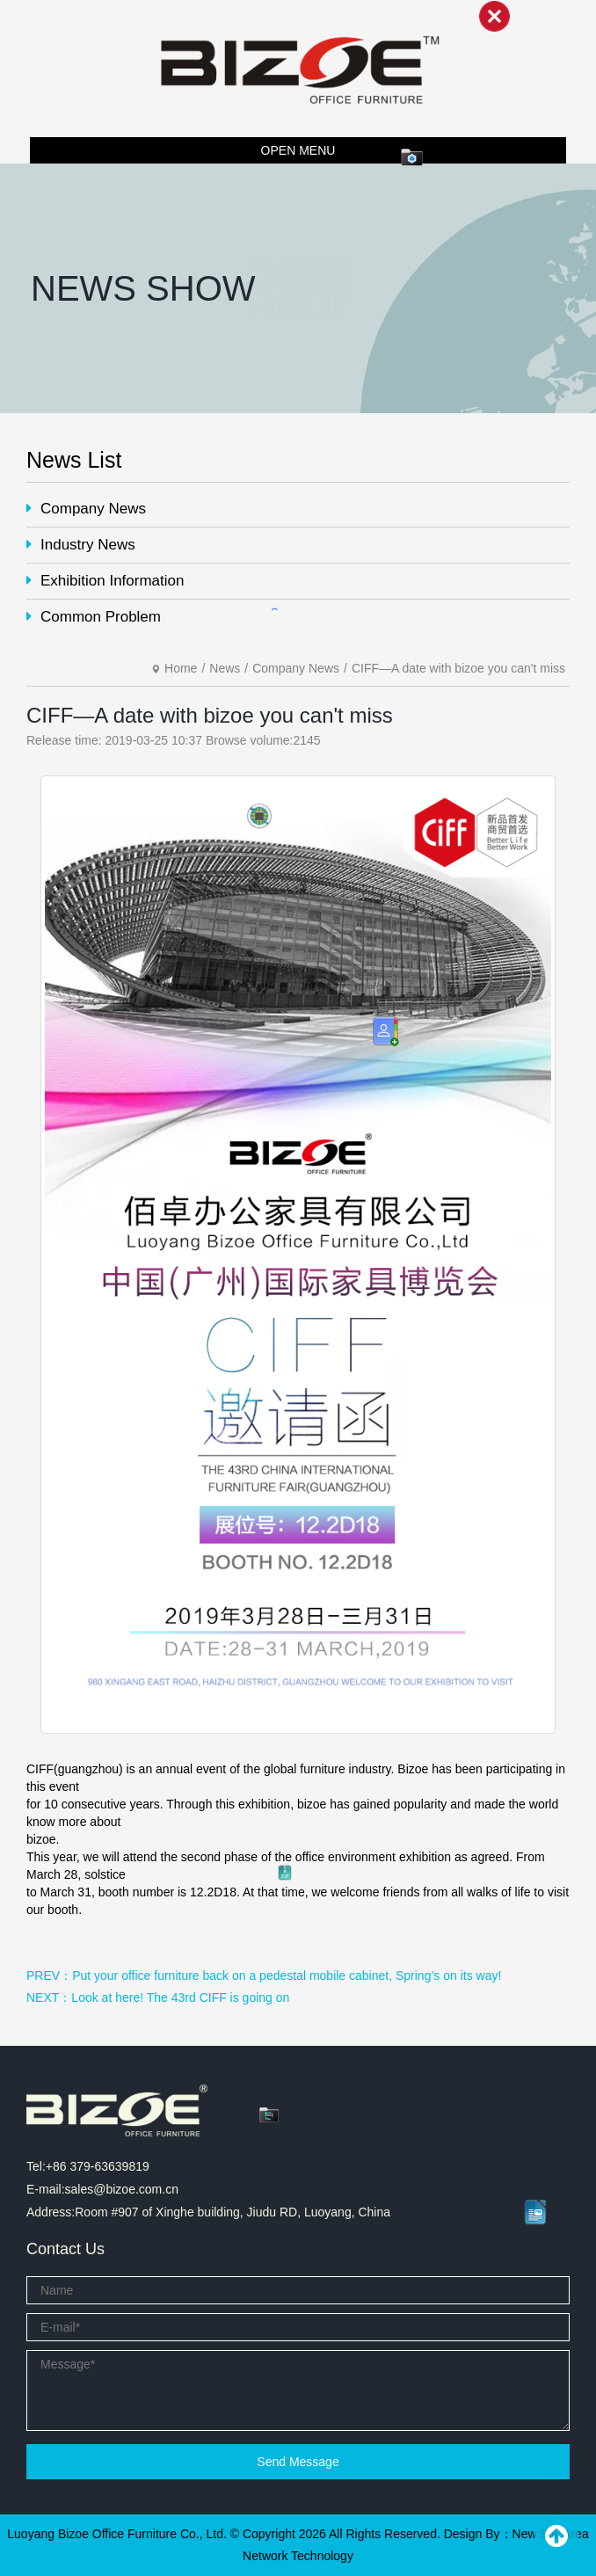  I want to click on open webpack project folder, so click(411, 157).